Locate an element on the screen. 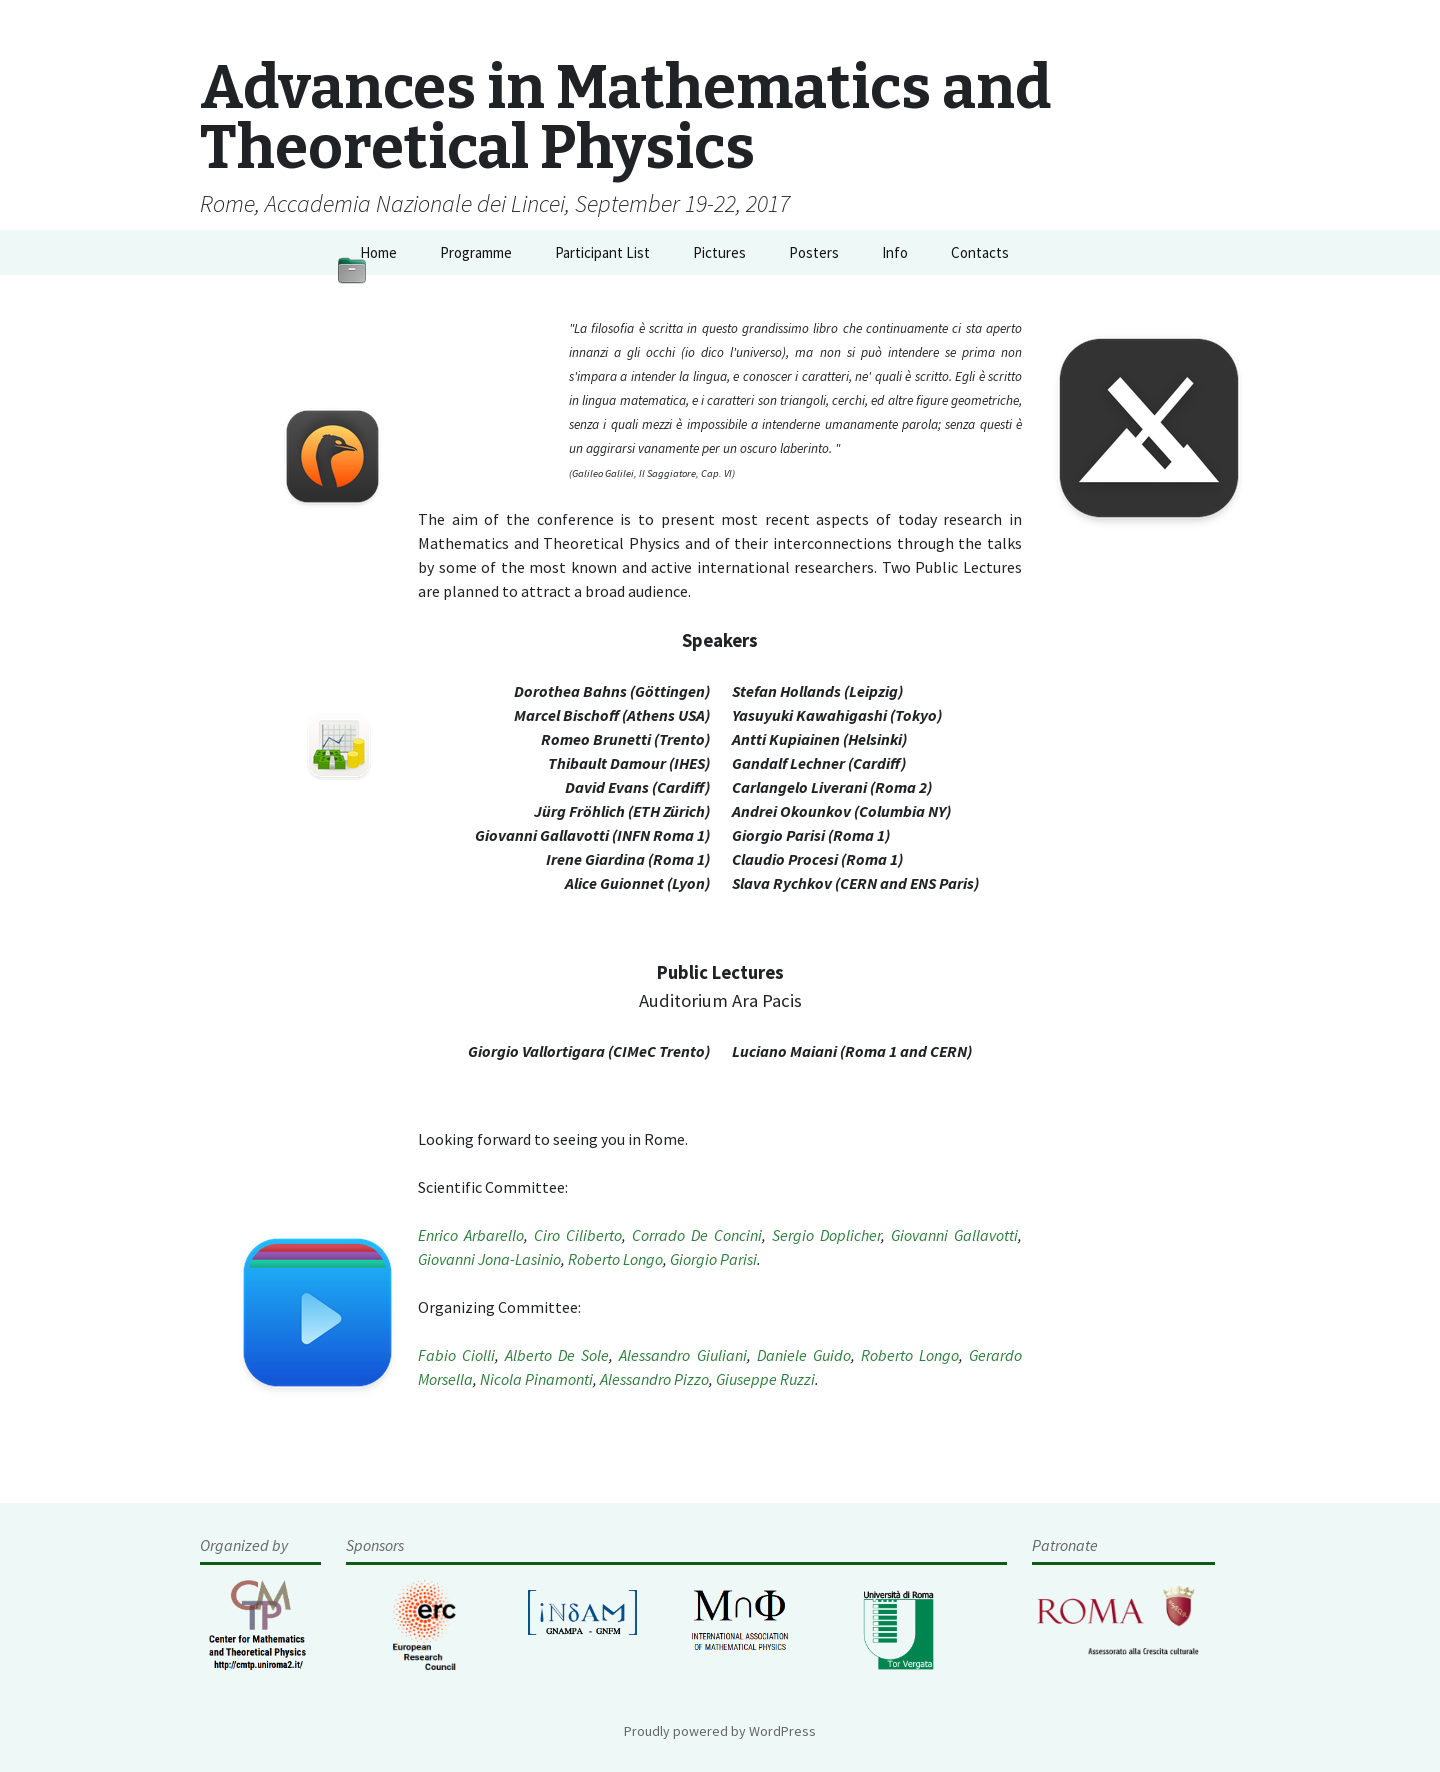 Image resolution: width=1440 pixels, height=1772 pixels. launch qemu virtual machine emulator is located at coordinates (332, 456).